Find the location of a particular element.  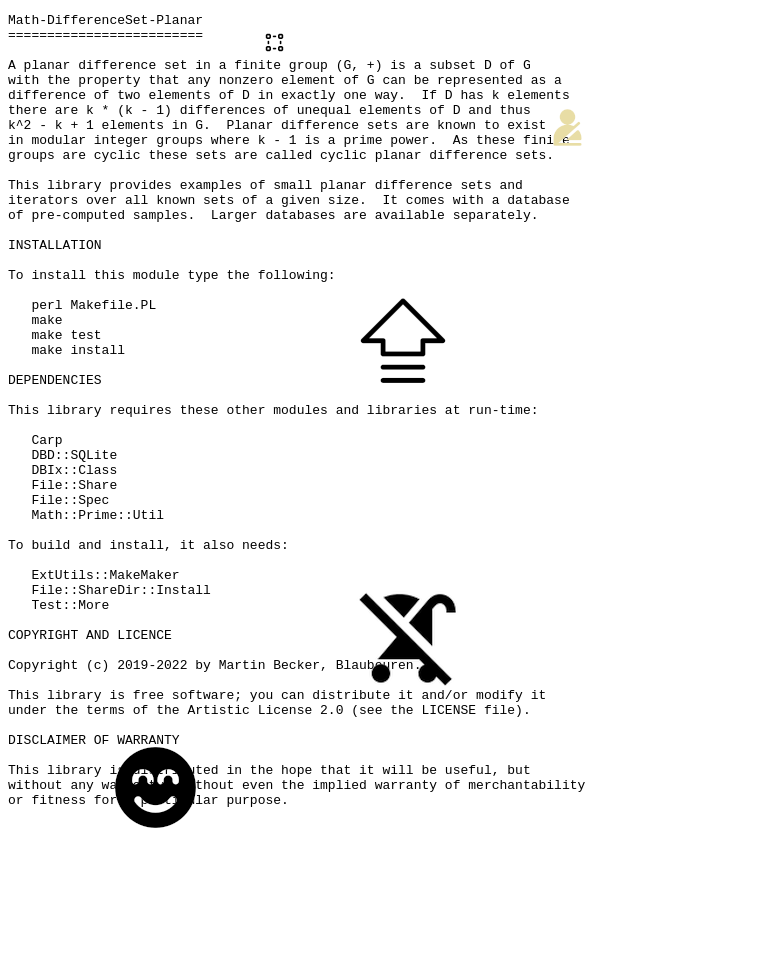

indicates seatbelt status or safety reminder is located at coordinates (567, 127).